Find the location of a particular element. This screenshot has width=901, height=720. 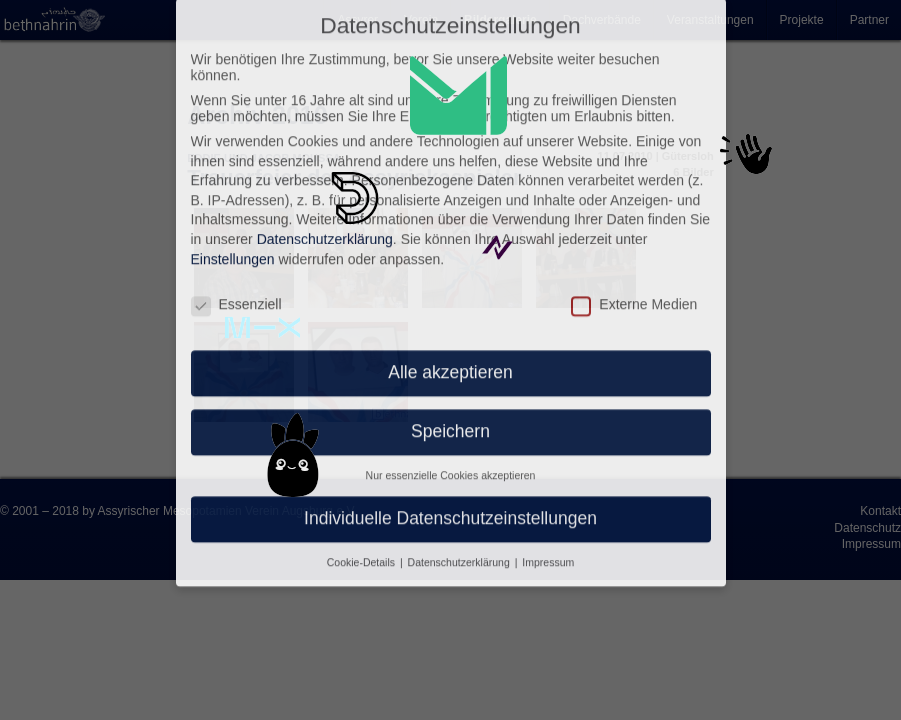

pinia state management library logo is located at coordinates (293, 455).